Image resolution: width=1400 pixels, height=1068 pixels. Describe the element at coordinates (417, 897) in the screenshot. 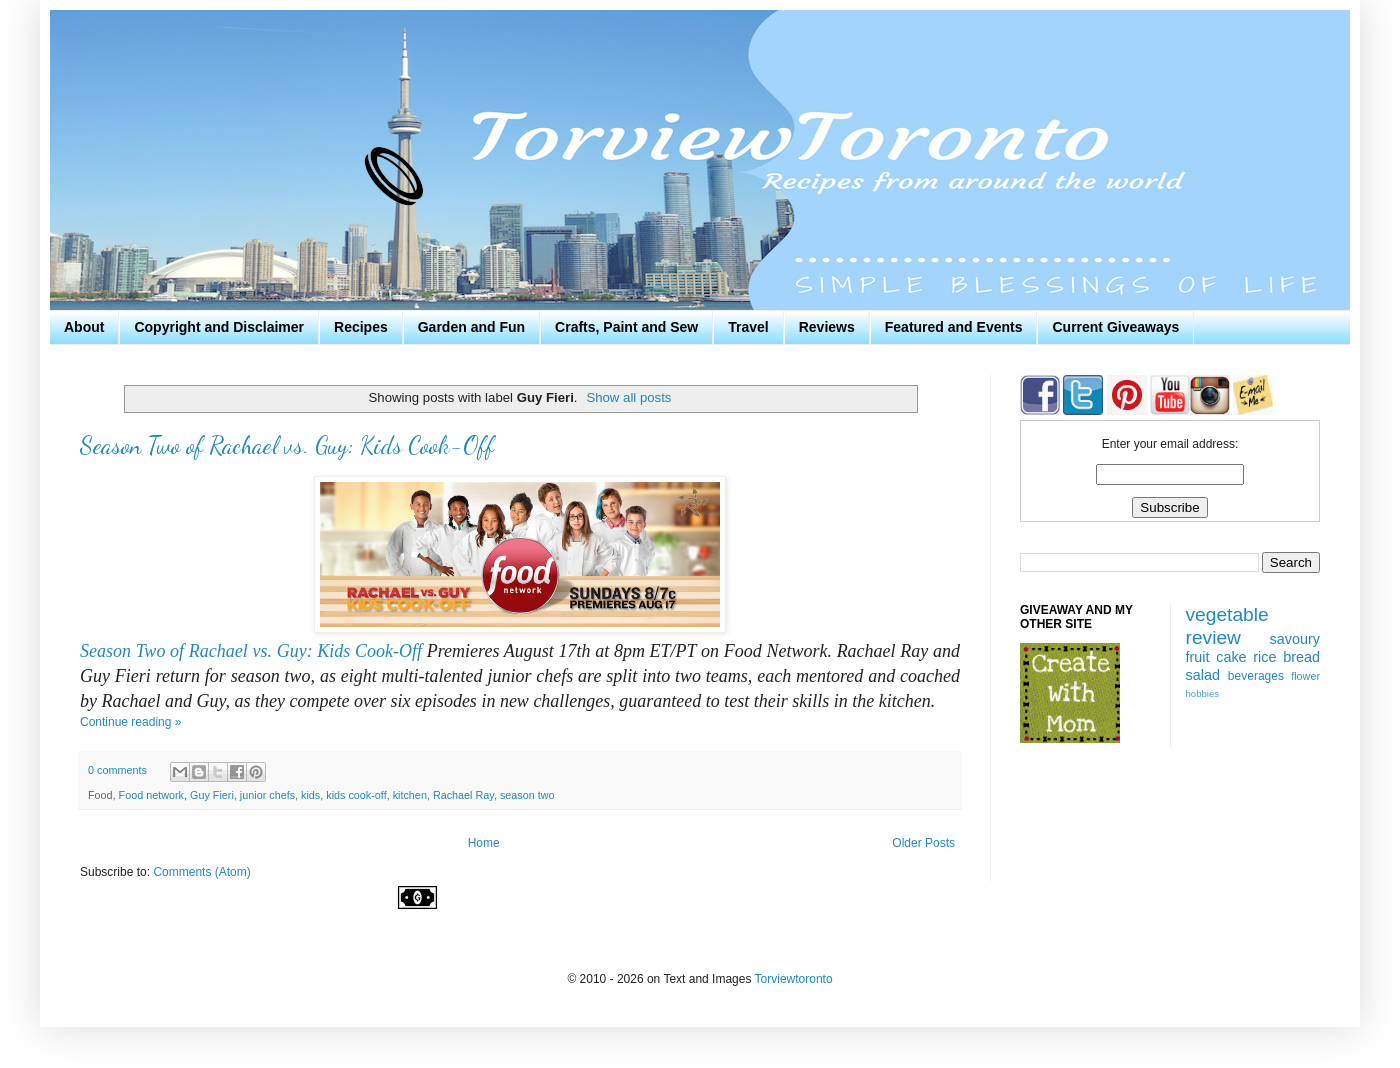

I see `view your wallet or balance` at that location.